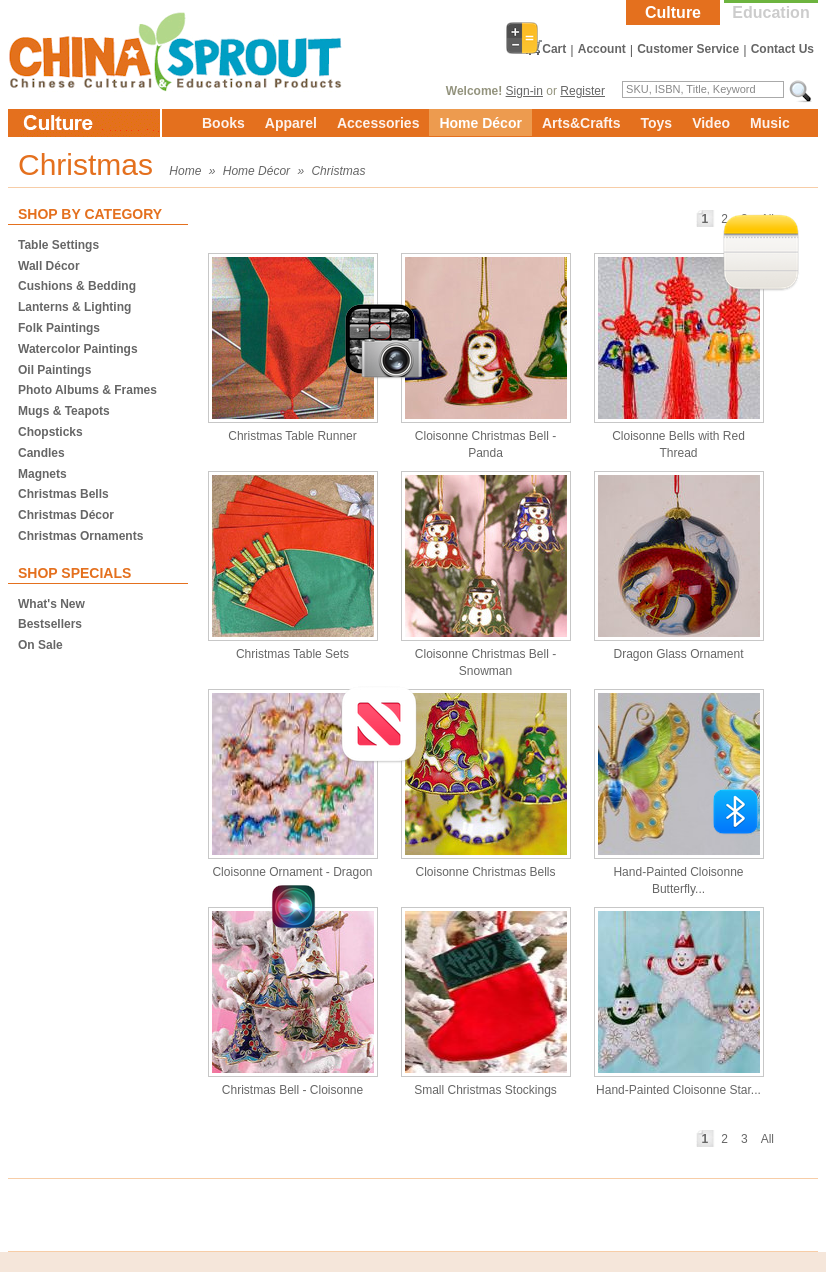 This screenshot has height=1272, width=826. What do you see at coordinates (379, 724) in the screenshot?
I see `open the Apple News app` at bounding box center [379, 724].